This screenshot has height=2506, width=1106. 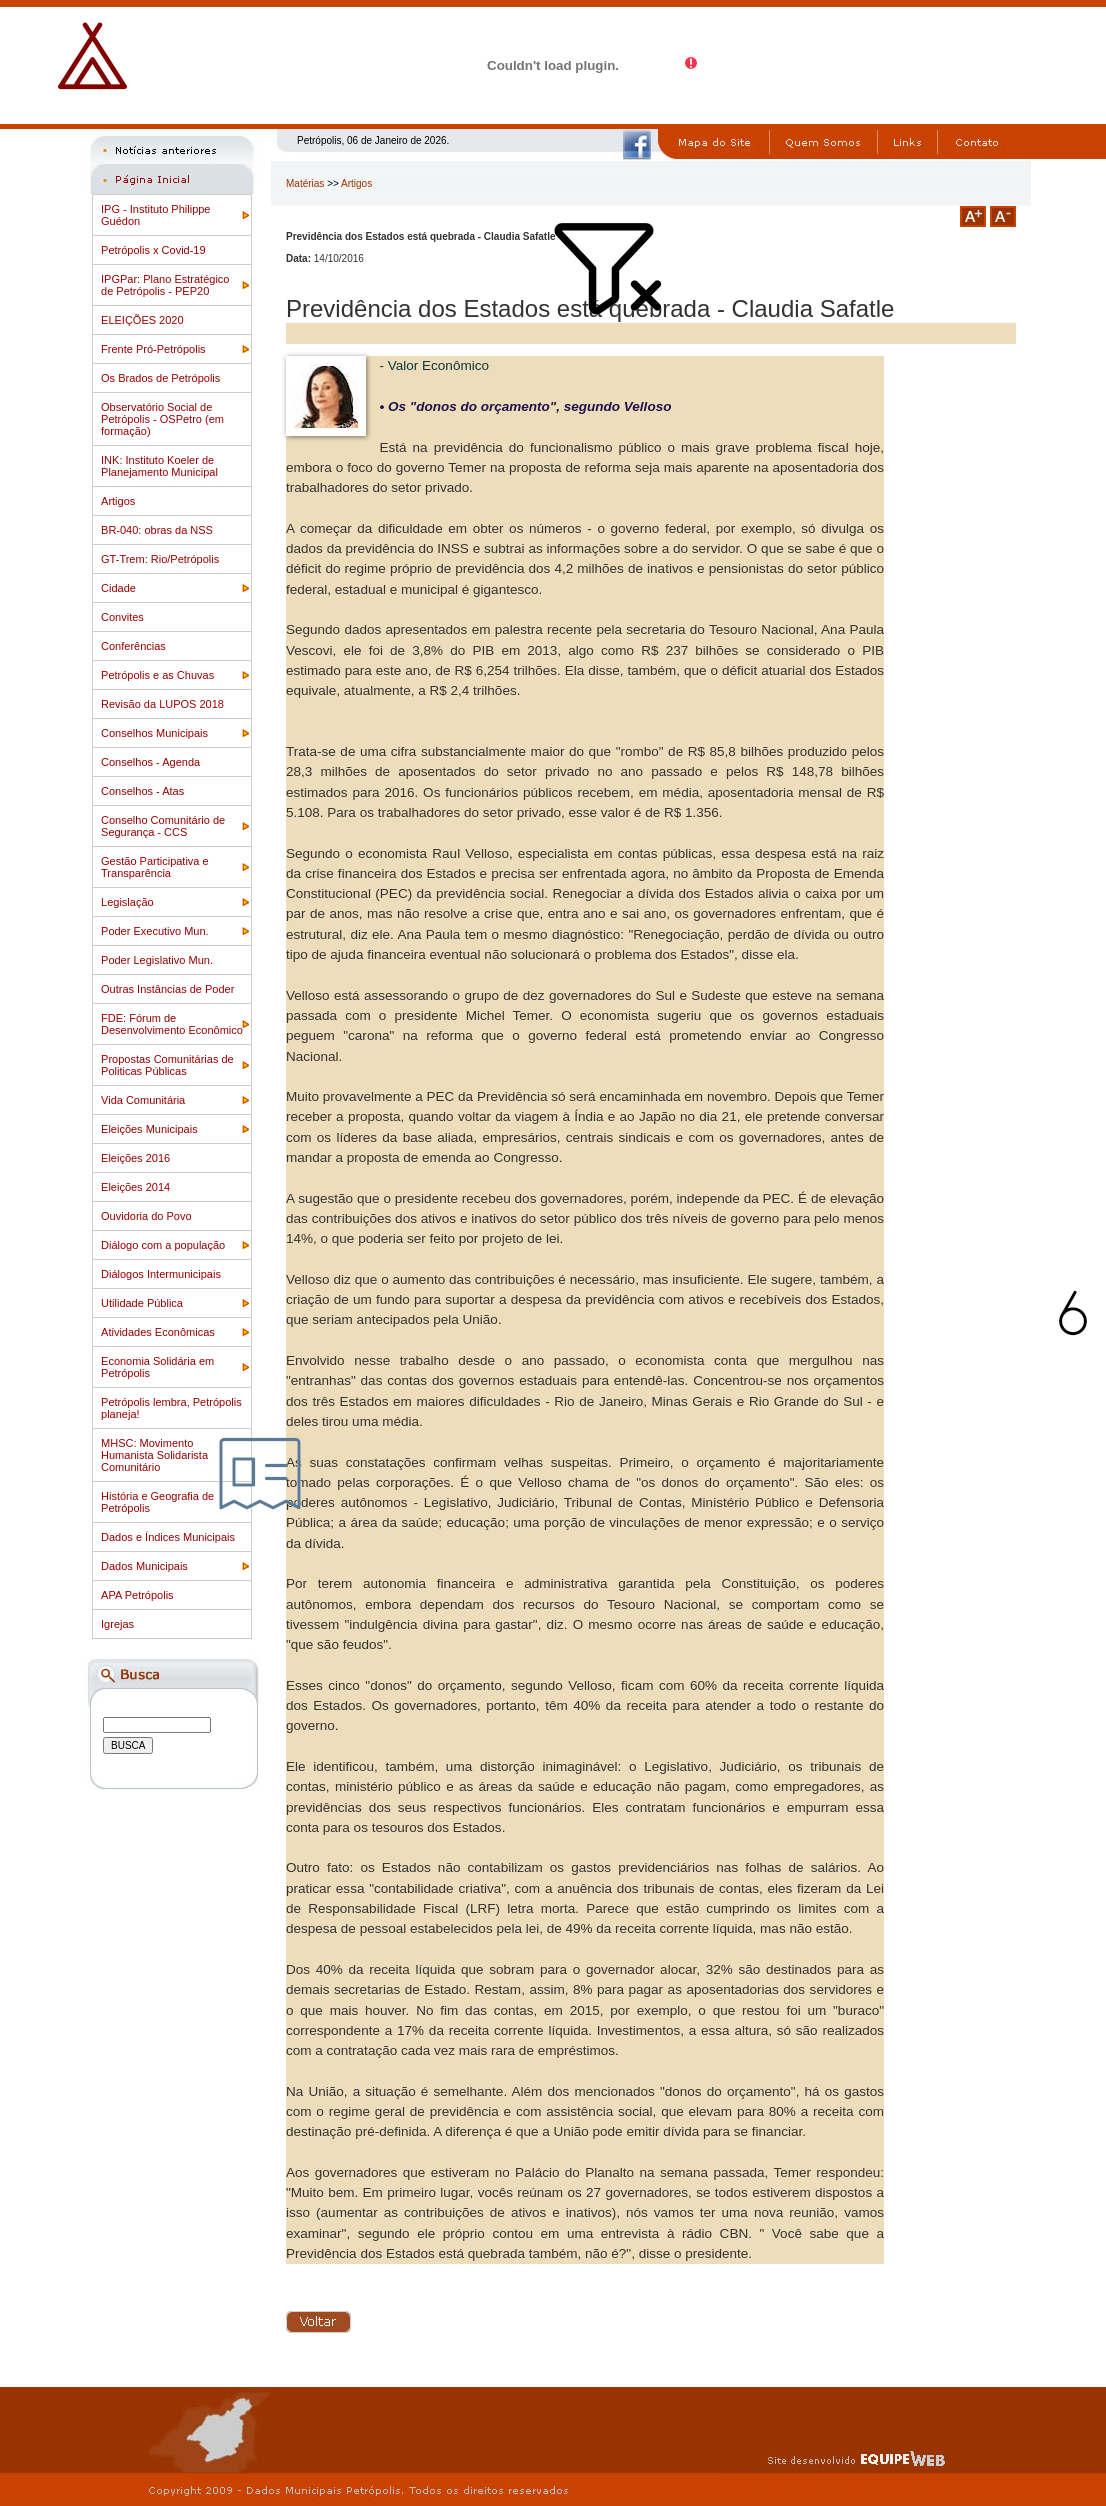 What do you see at coordinates (92, 59) in the screenshot?
I see `view camping or outdoor accommodations` at bounding box center [92, 59].